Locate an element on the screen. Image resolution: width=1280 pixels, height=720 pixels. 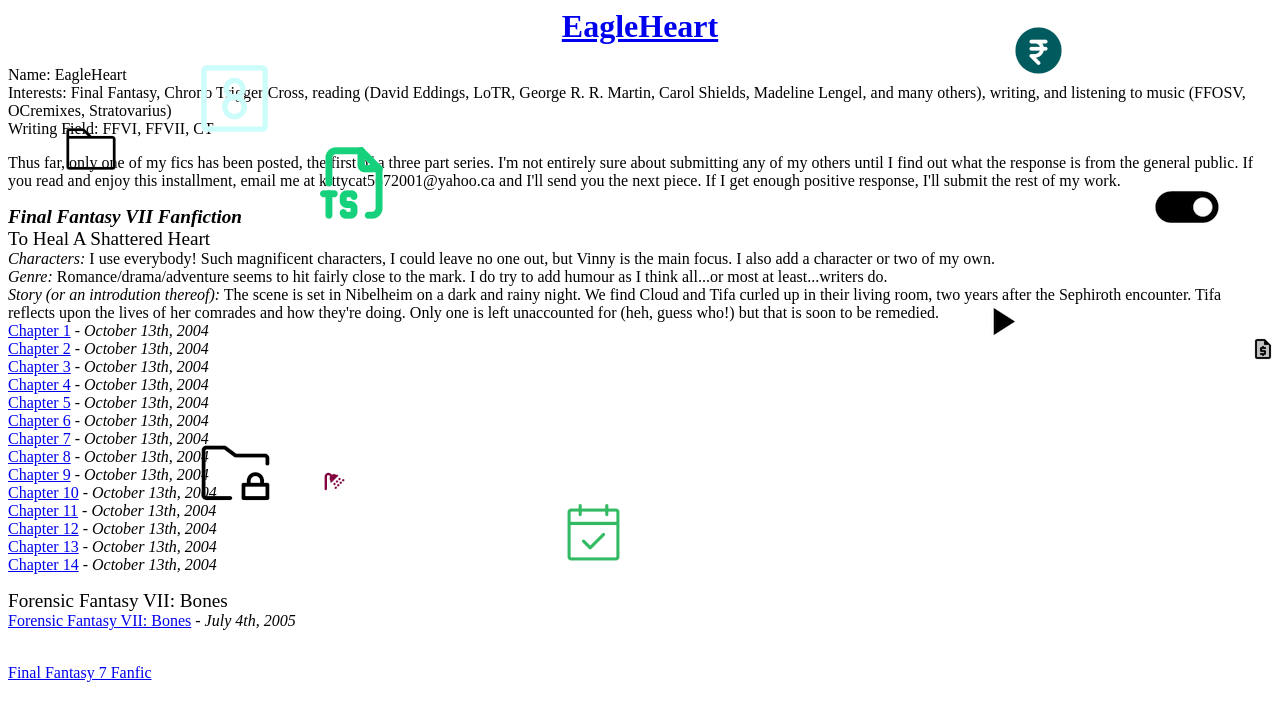
request a price quote or estimate is located at coordinates (1263, 349).